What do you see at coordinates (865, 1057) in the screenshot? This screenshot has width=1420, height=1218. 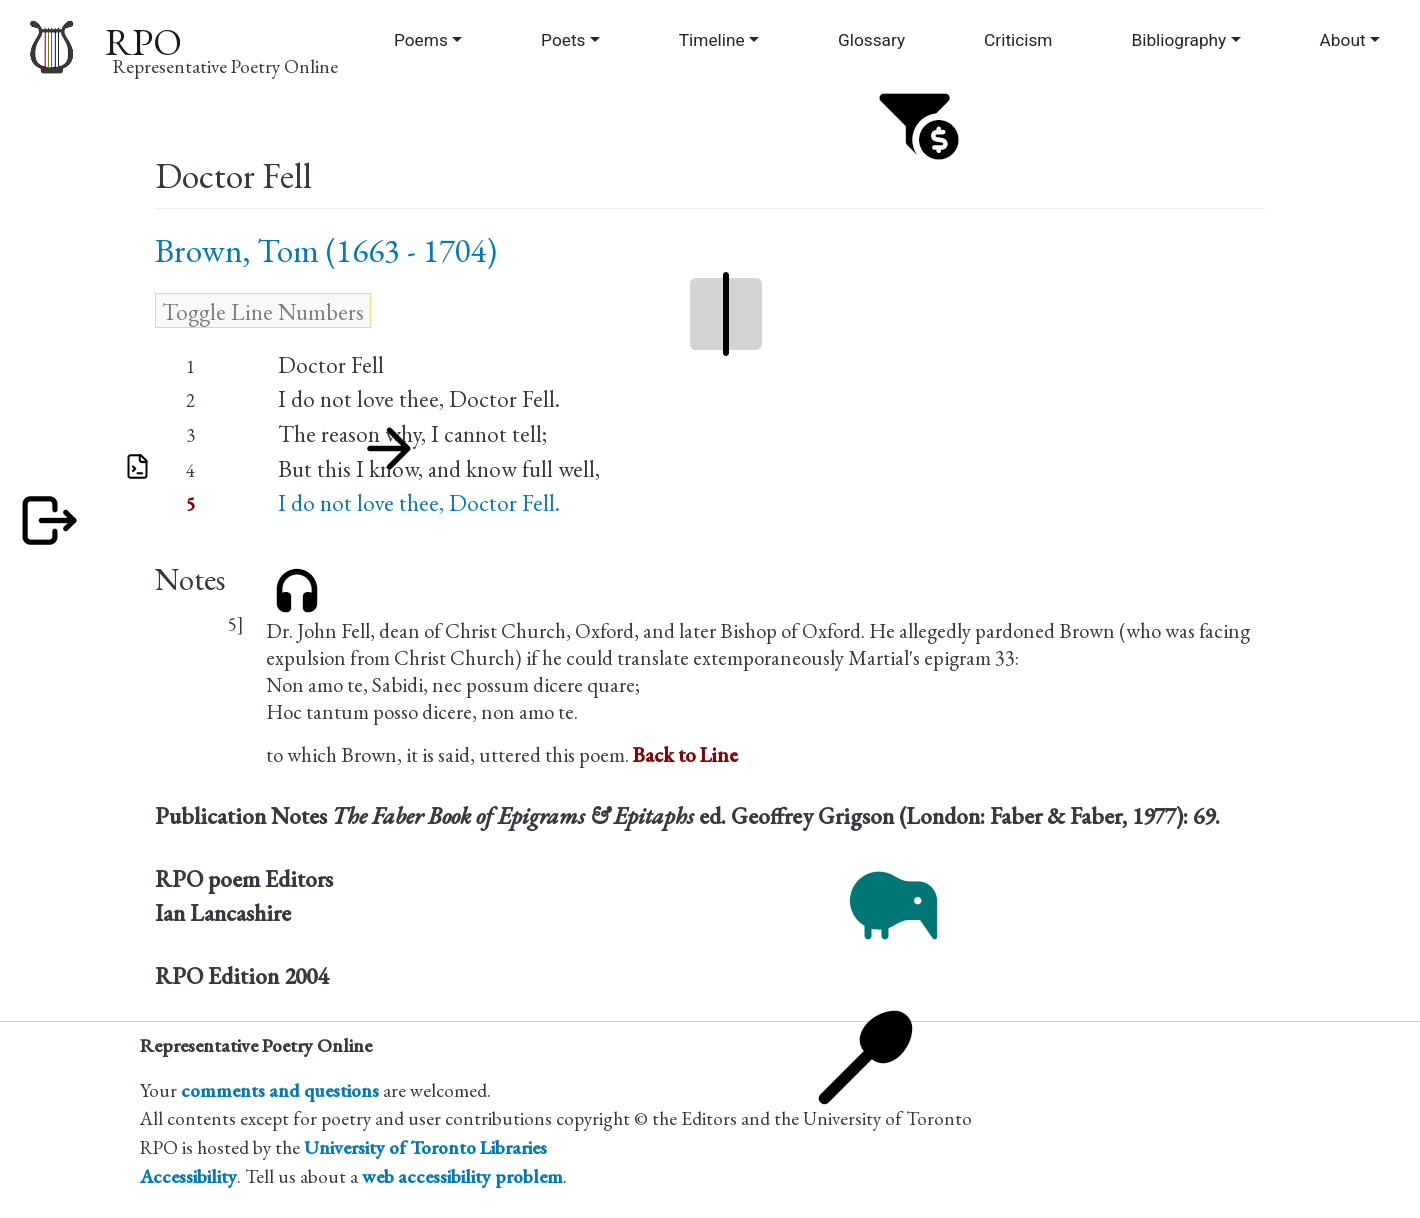 I see `access food or dining settings` at bounding box center [865, 1057].